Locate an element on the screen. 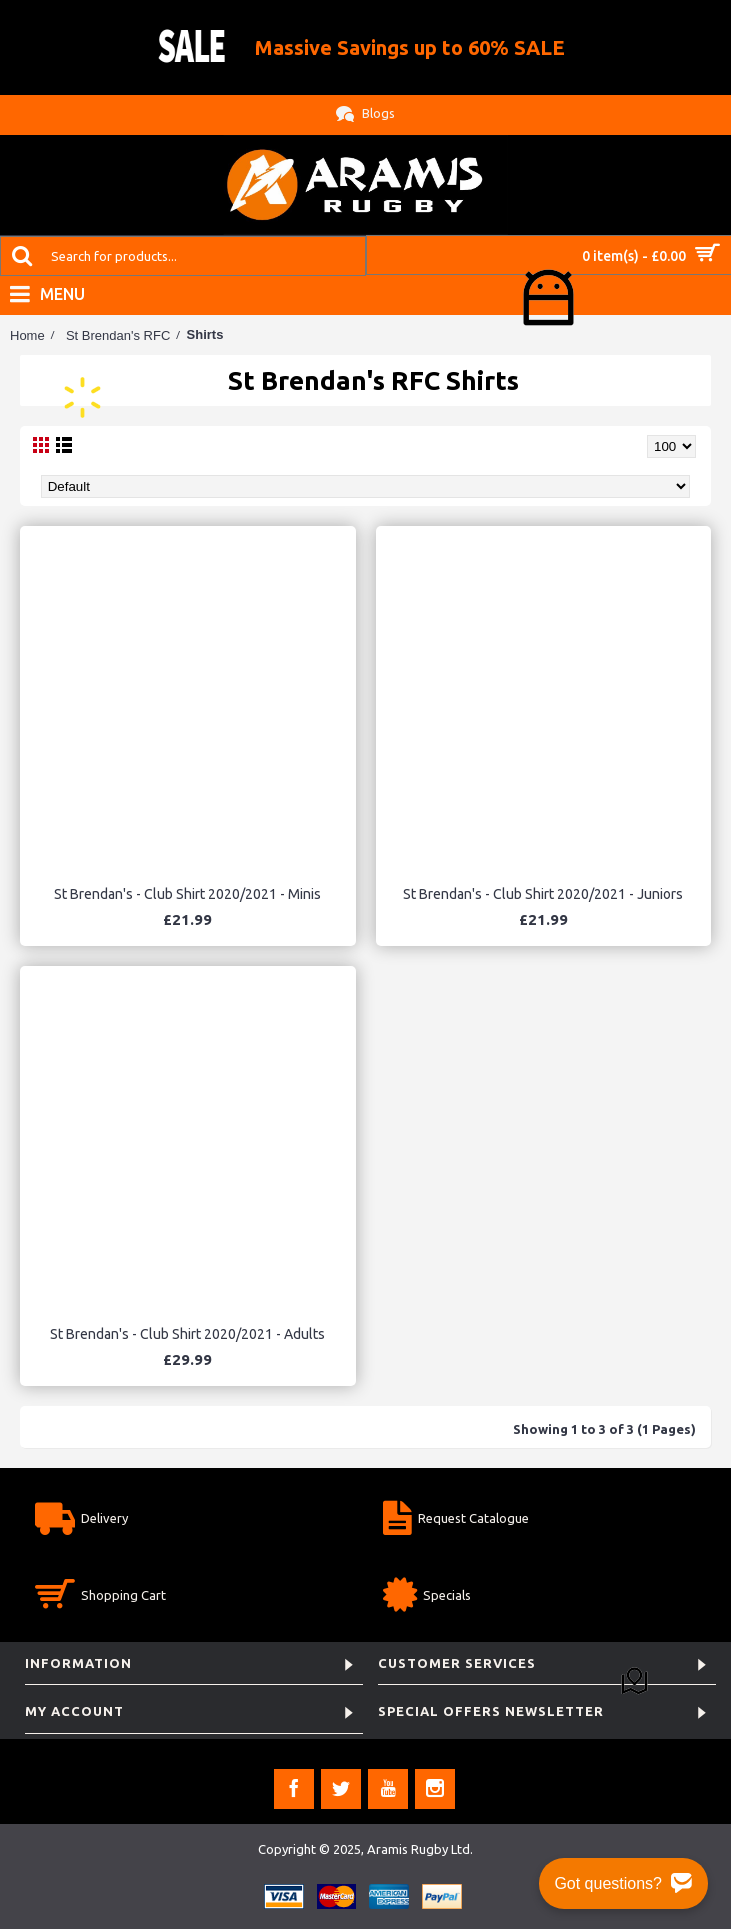 The width and height of the screenshot is (731, 1929). loading content in progress is located at coordinates (82, 397).